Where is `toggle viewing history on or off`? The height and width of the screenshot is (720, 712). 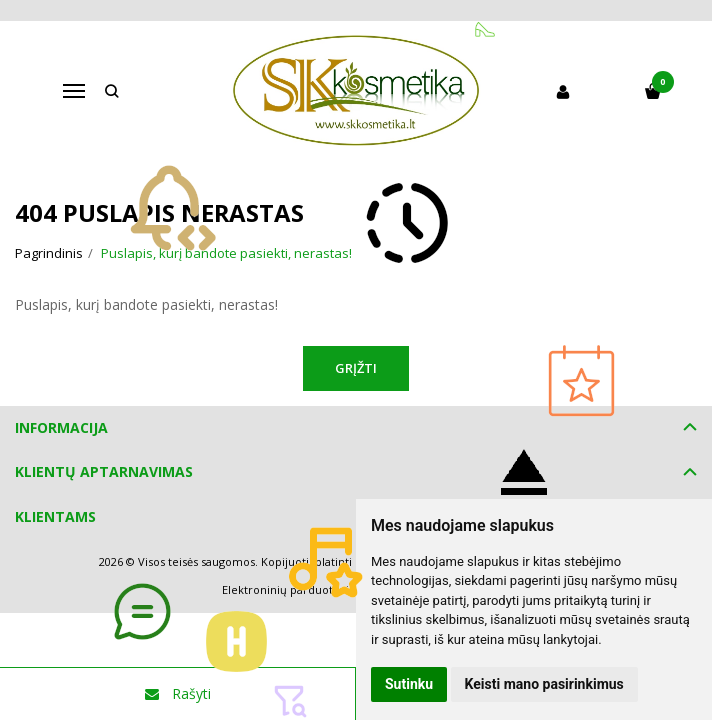 toggle viewing history on or off is located at coordinates (407, 223).